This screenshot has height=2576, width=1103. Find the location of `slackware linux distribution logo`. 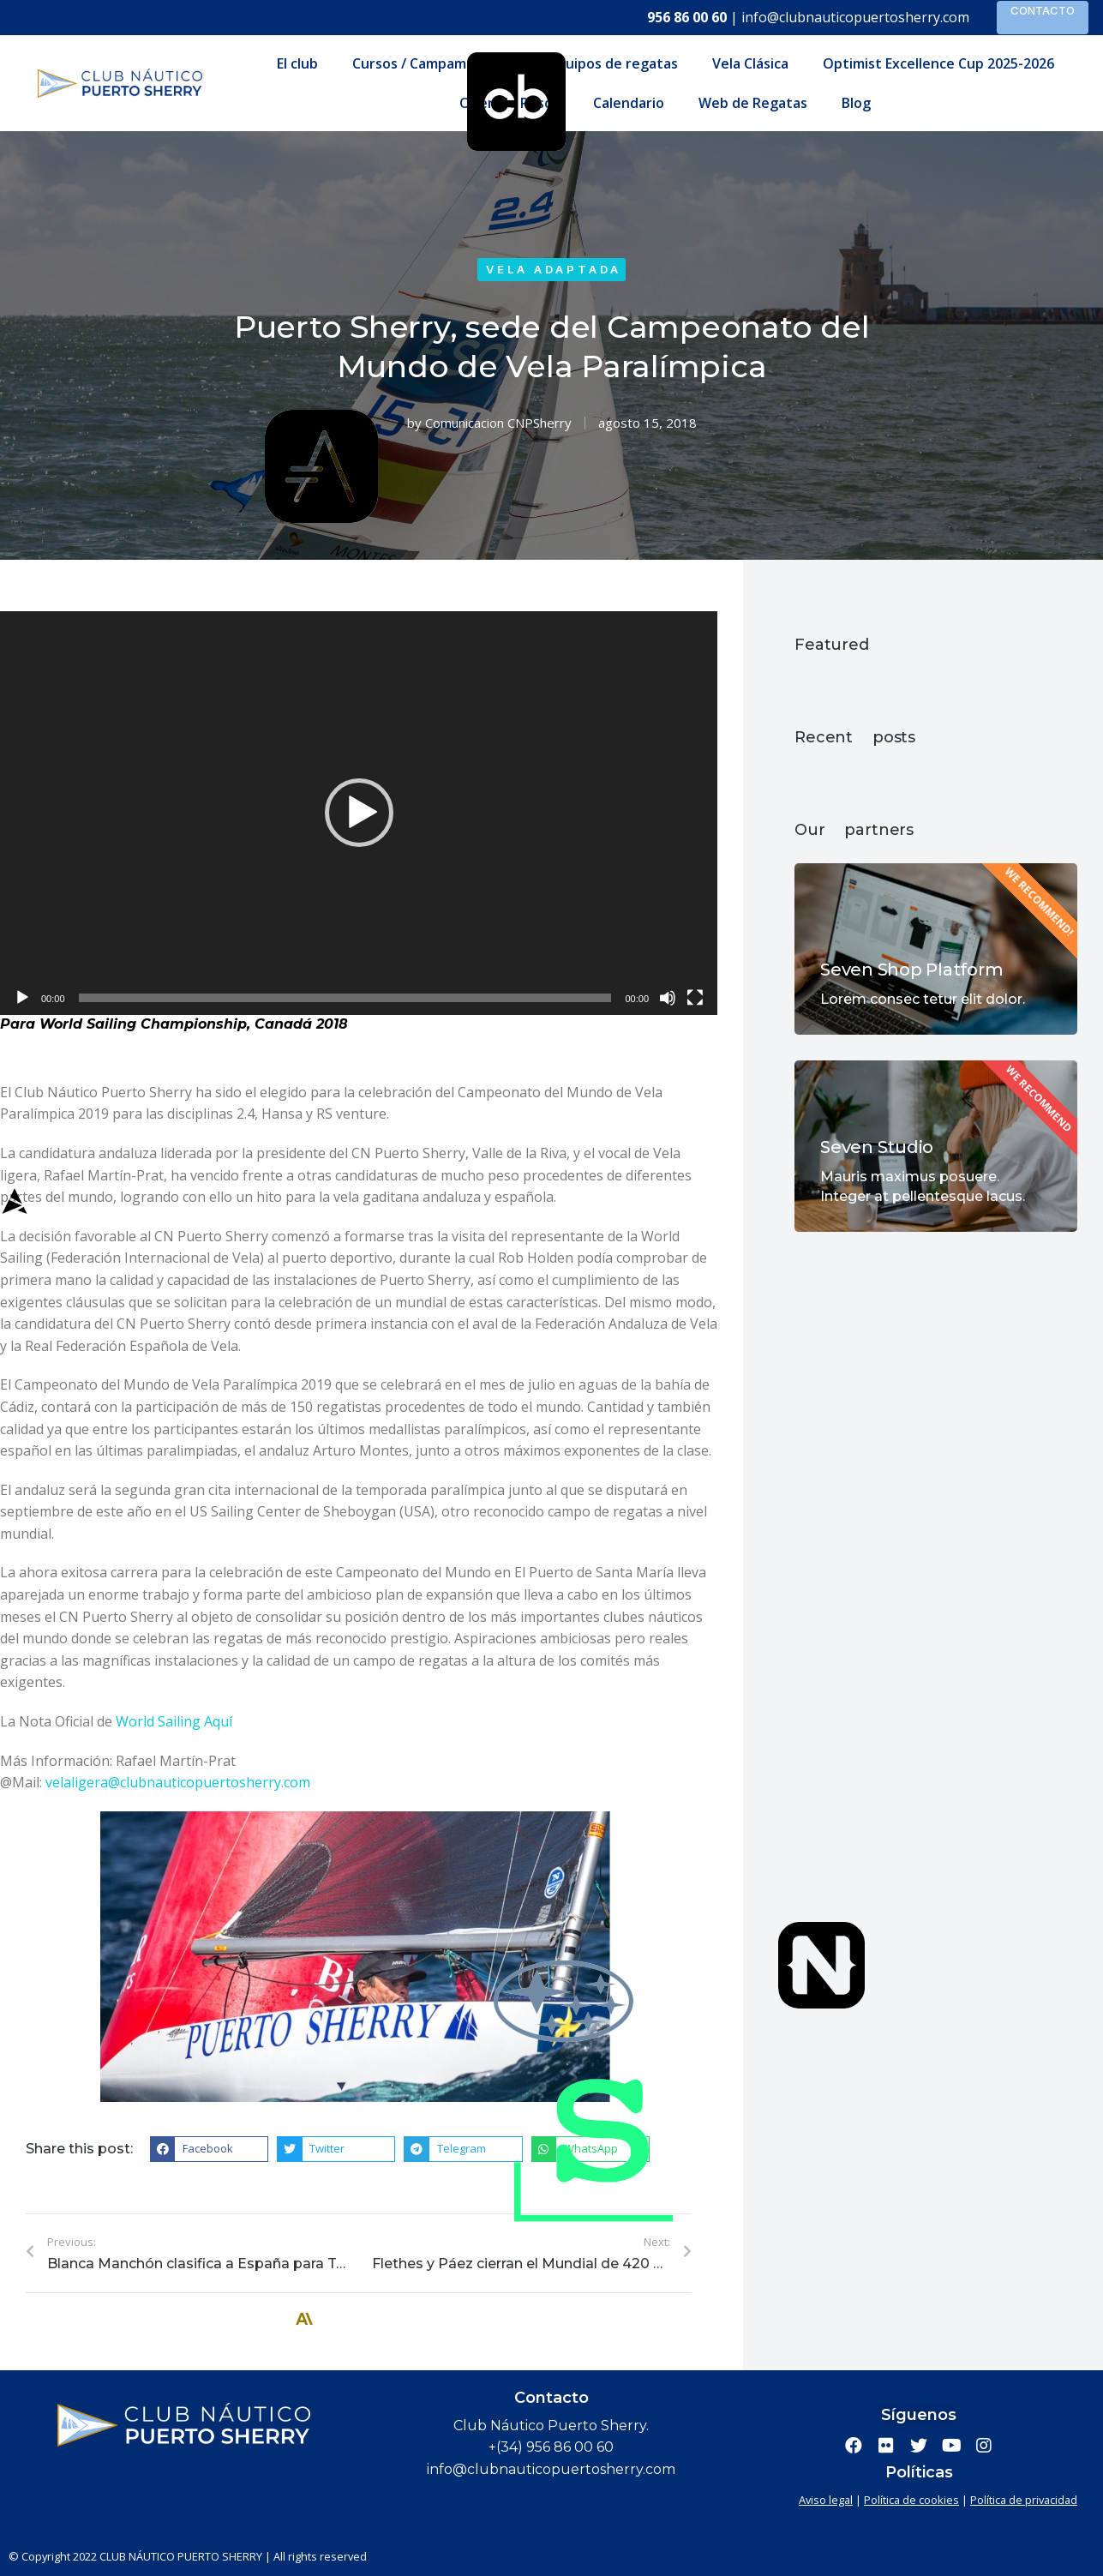

slackware linux distribution logo is located at coordinates (593, 2150).